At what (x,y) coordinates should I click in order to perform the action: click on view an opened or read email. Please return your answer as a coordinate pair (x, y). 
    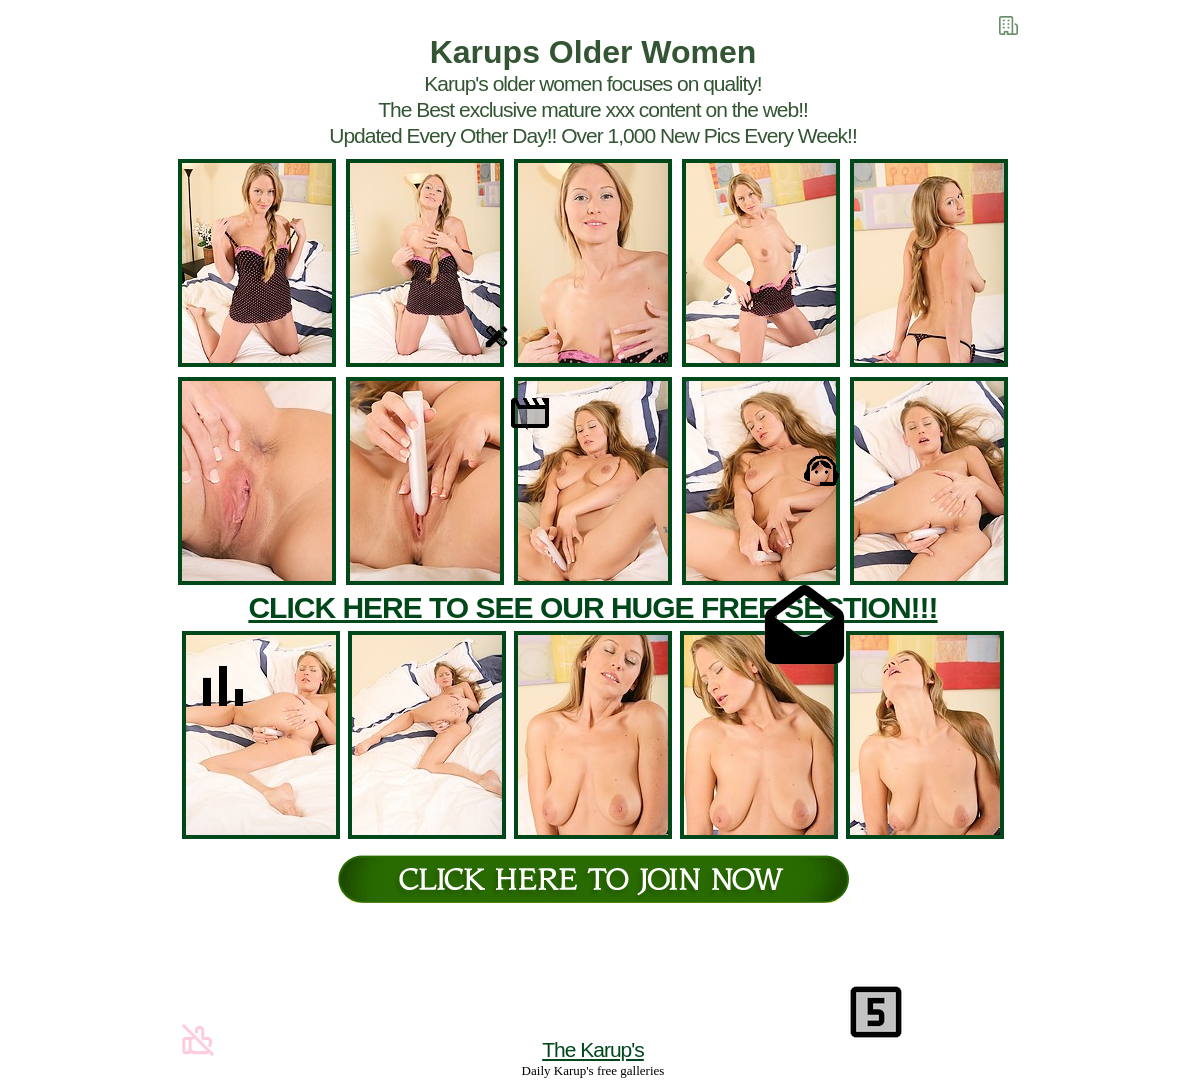
    Looking at the image, I should click on (804, 629).